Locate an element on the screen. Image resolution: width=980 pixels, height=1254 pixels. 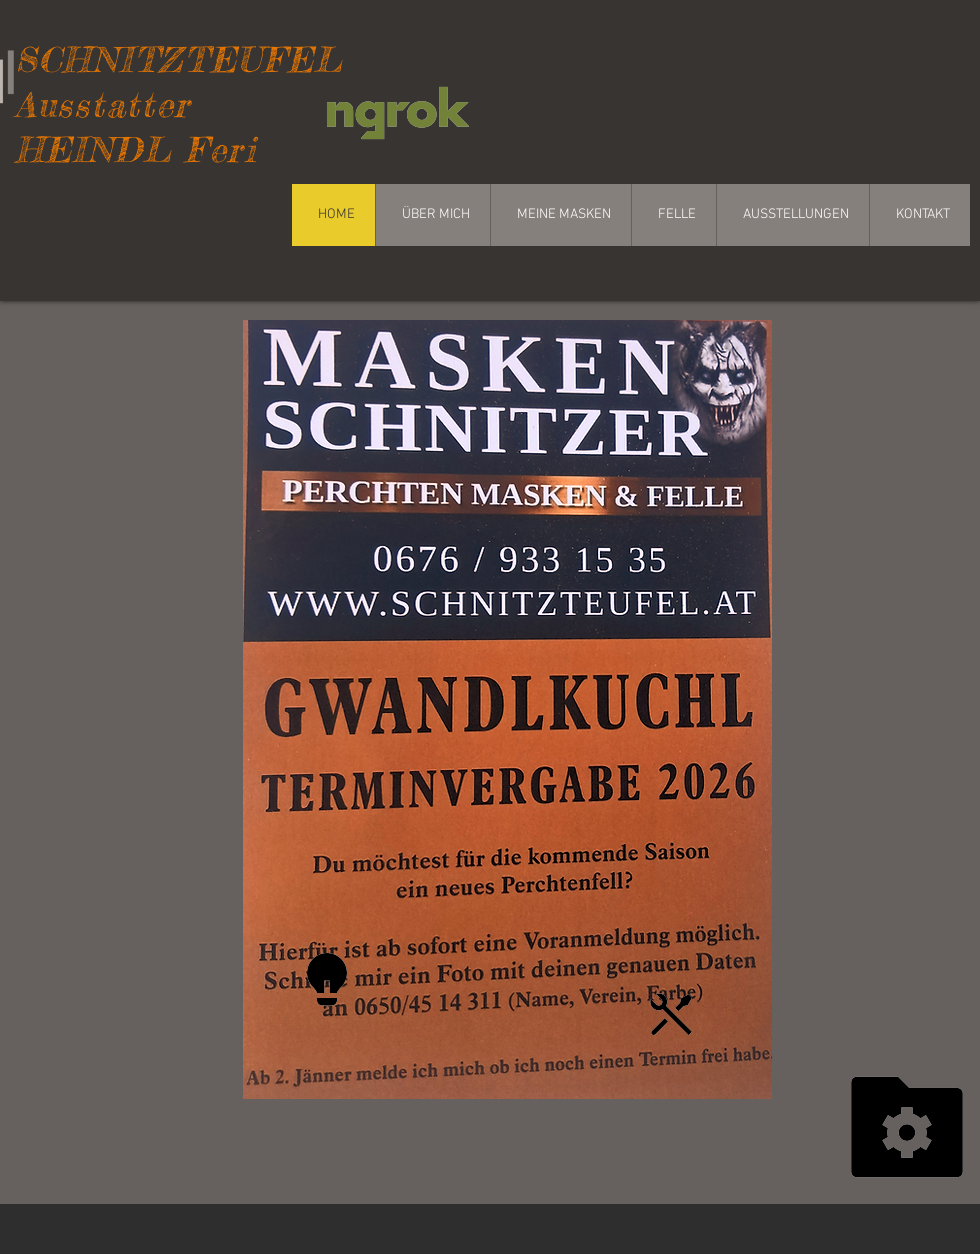
access tips or helpful suggestions is located at coordinates (327, 978).